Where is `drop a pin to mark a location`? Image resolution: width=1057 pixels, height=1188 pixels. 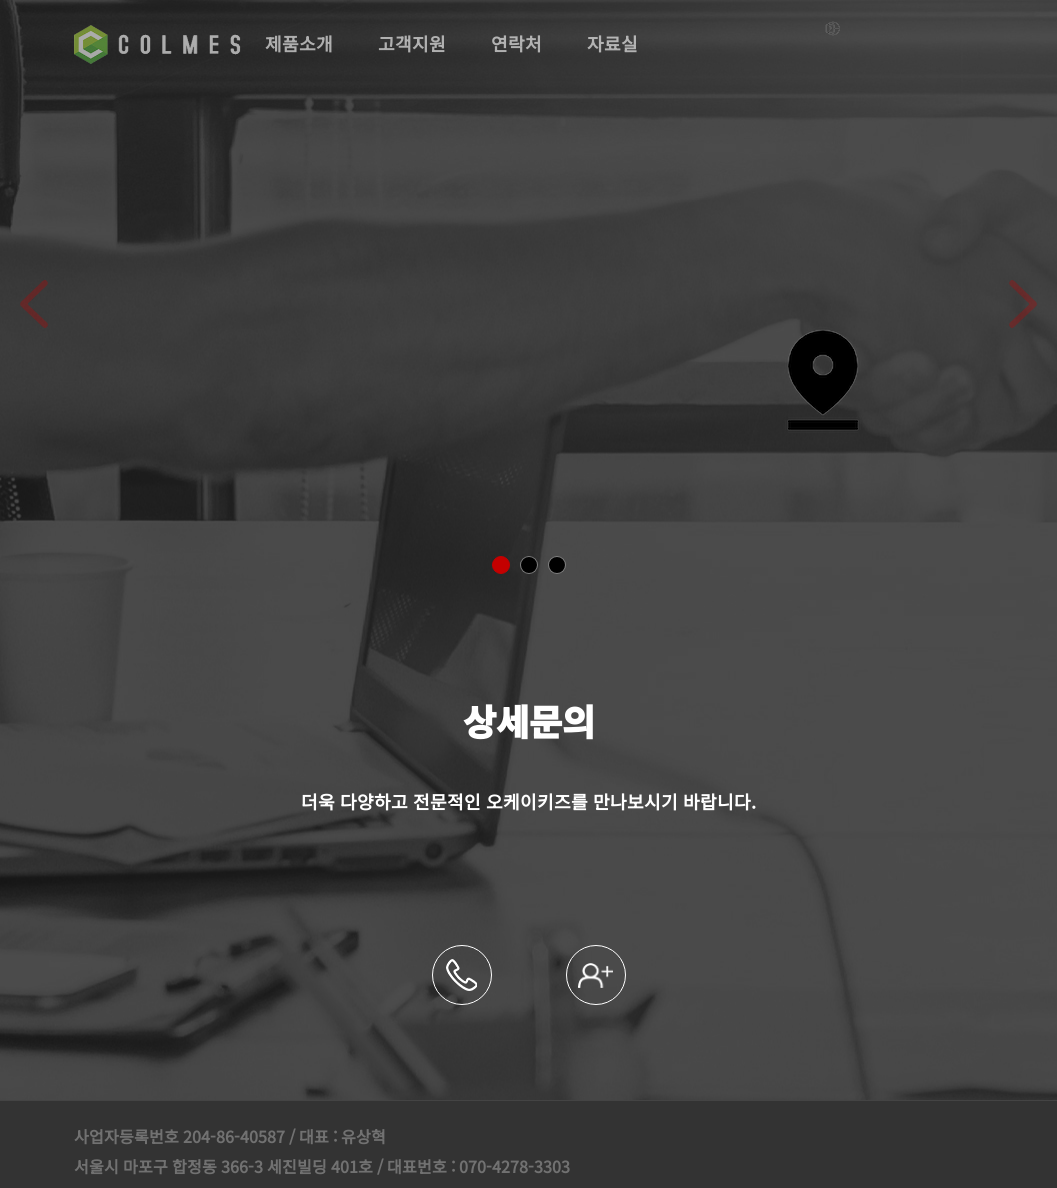
drop a pin to mark a location is located at coordinates (823, 380).